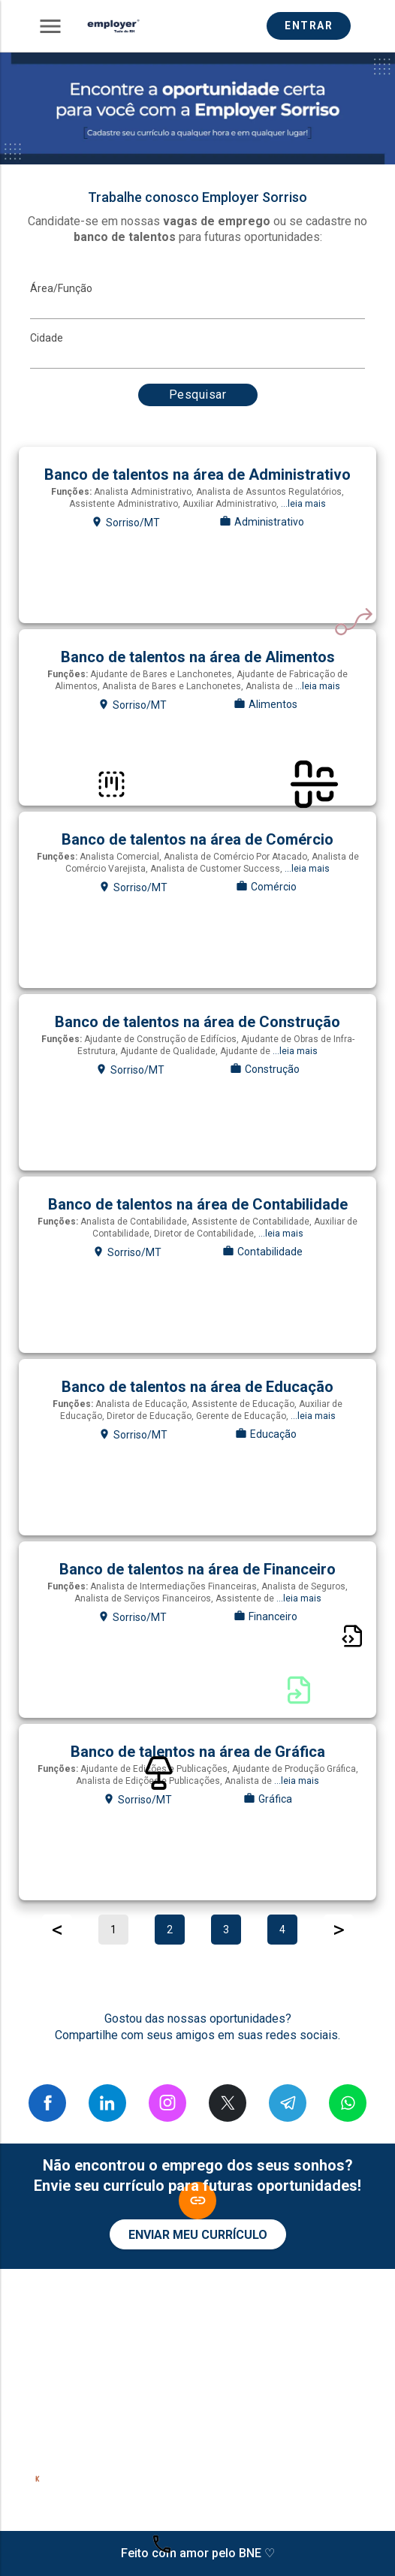  Describe the element at coordinates (158, 1773) in the screenshot. I see `toggle desk lamp or lighting` at that location.